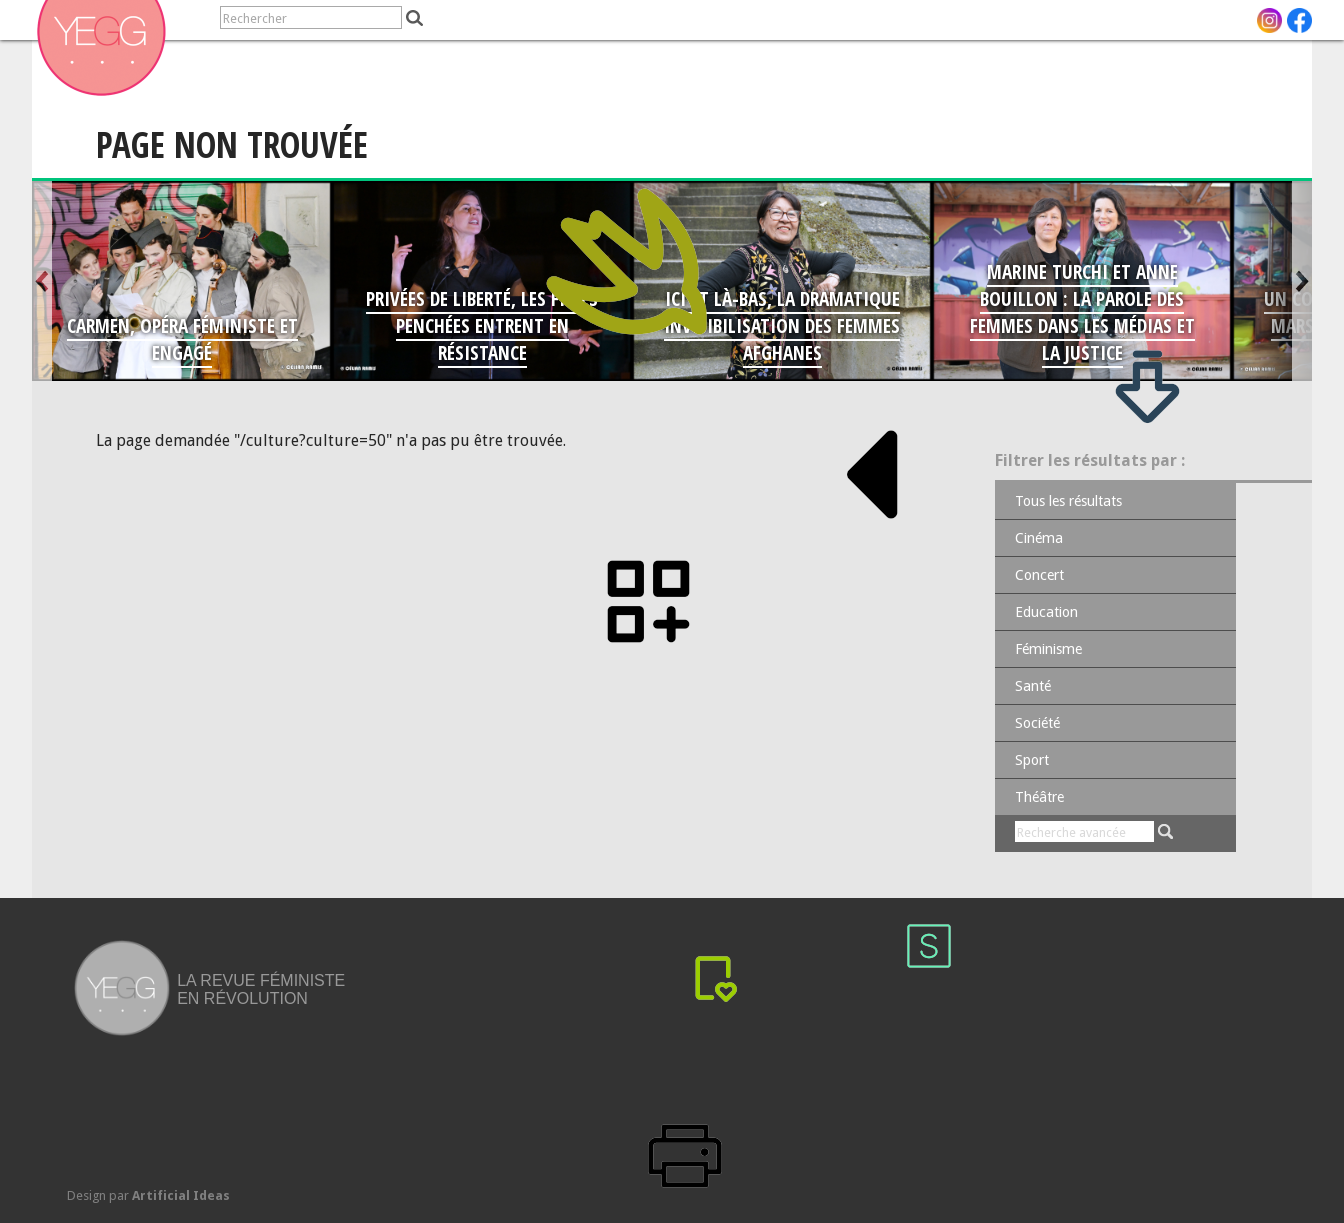 Image resolution: width=1344 pixels, height=1223 pixels. Describe the element at coordinates (713, 978) in the screenshot. I see `add tablet to favorites` at that location.